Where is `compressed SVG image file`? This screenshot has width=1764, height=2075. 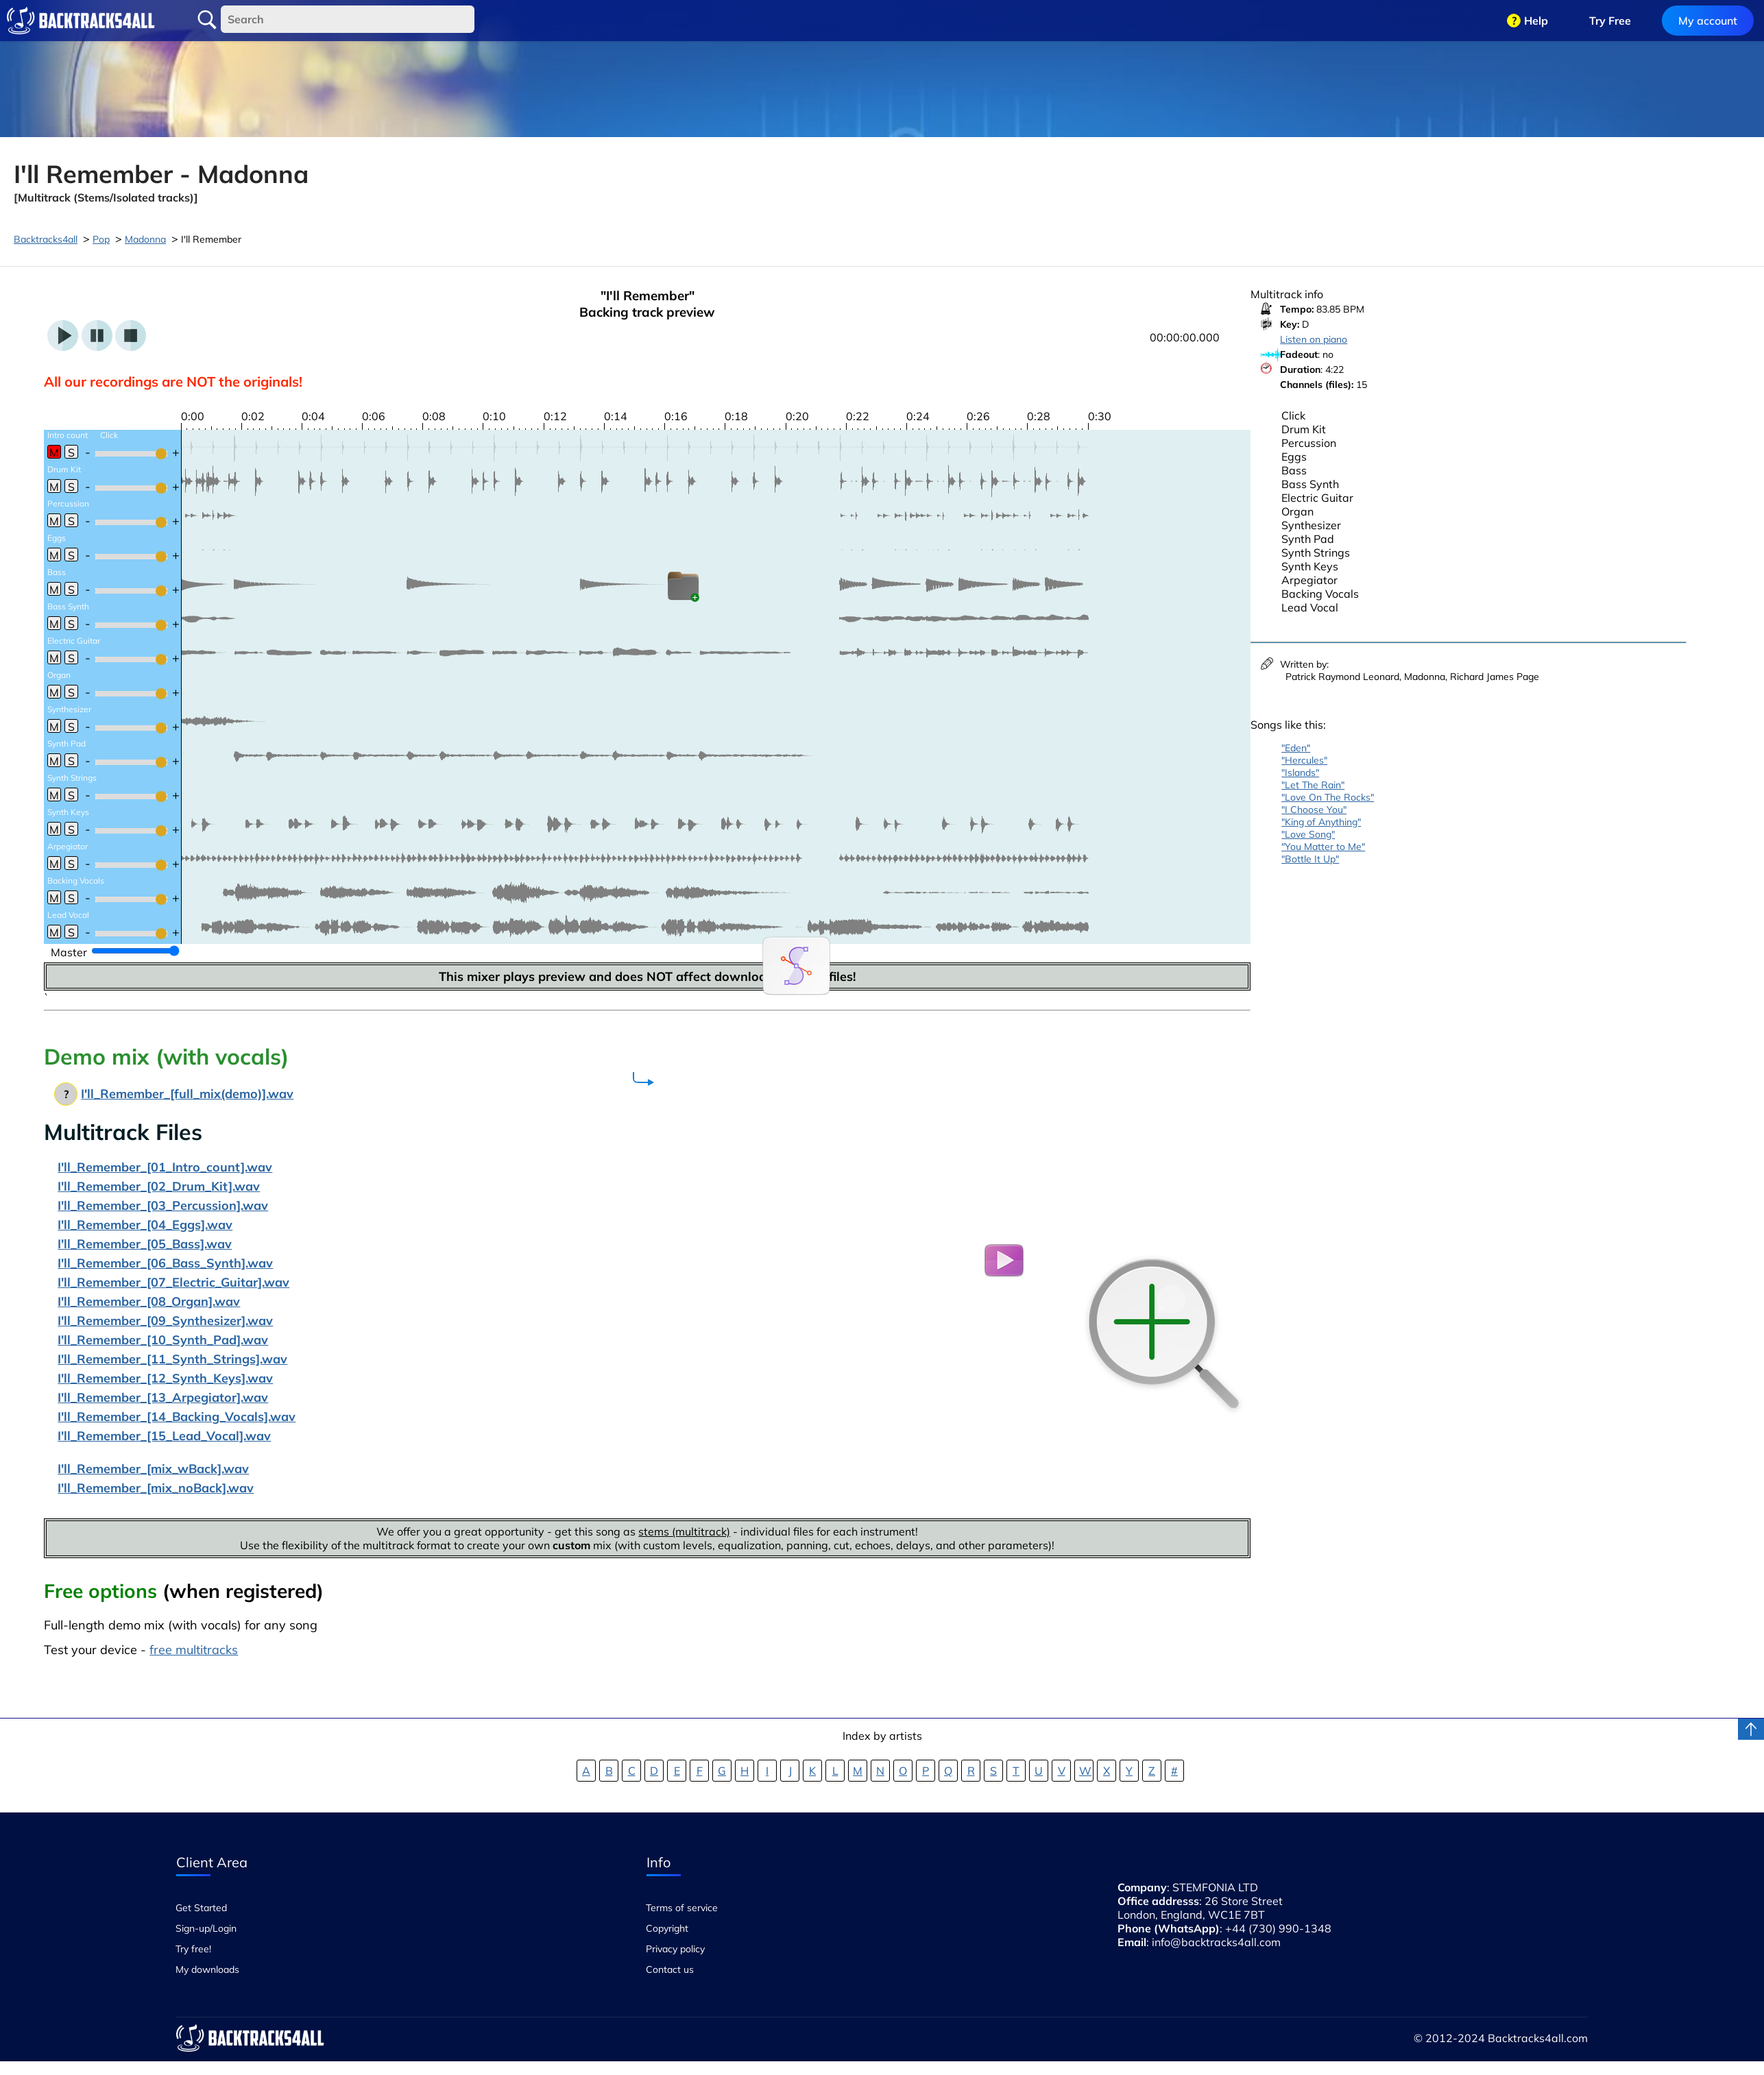
compressed SVG image file is located at coordinates (796, 963).